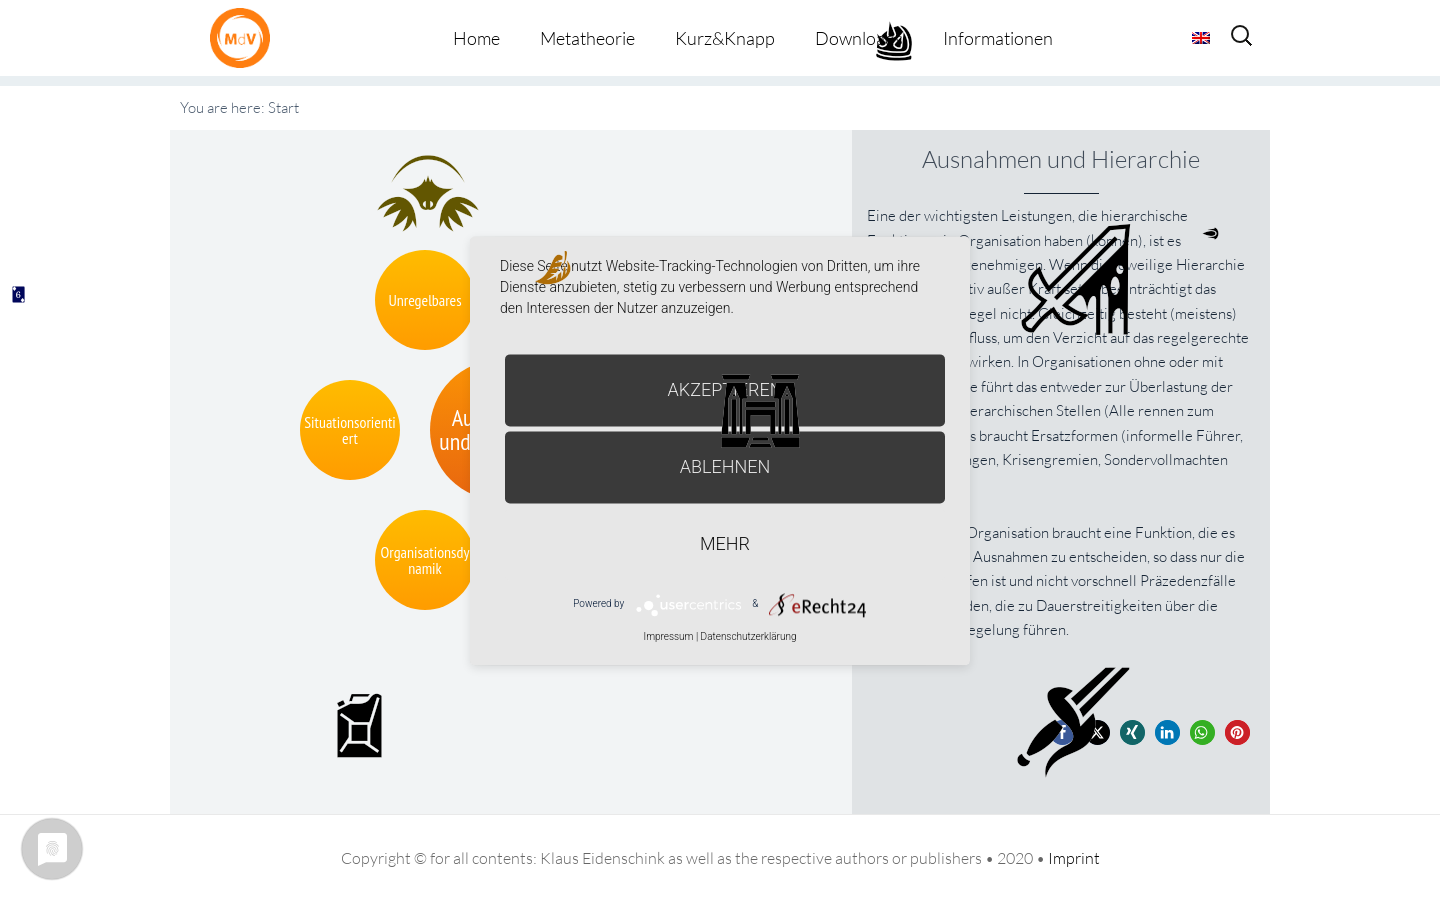 This screenshot has width=1440, height=901. What do you see at coordinates (18, 294) in the screenshot?
I see `six of diamonds playing card` at bounding box center [18, 294].